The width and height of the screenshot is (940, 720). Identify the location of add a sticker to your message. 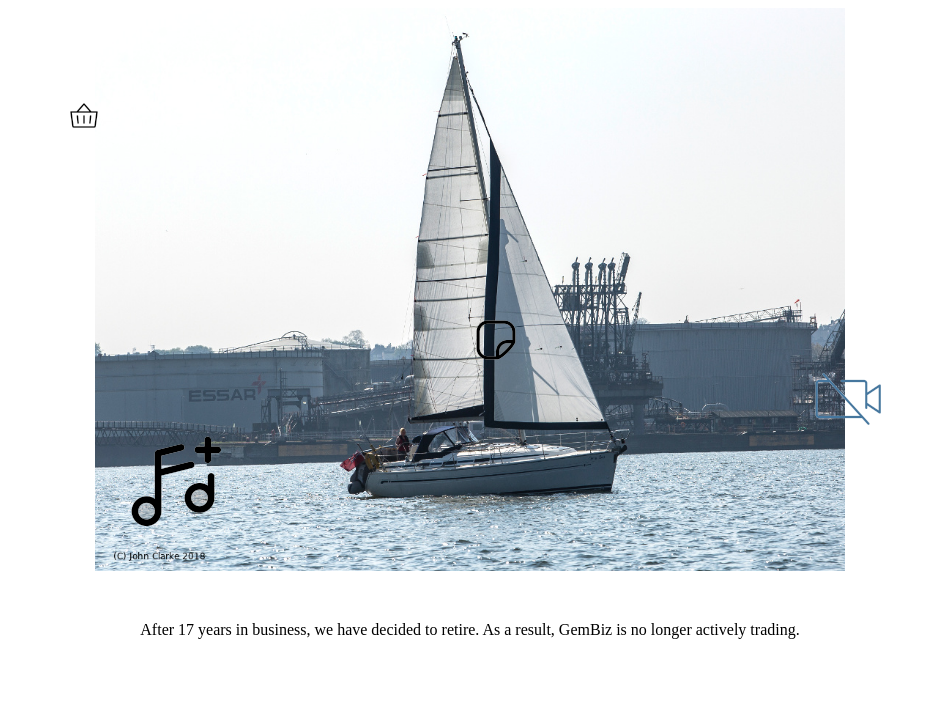
(496, 340).